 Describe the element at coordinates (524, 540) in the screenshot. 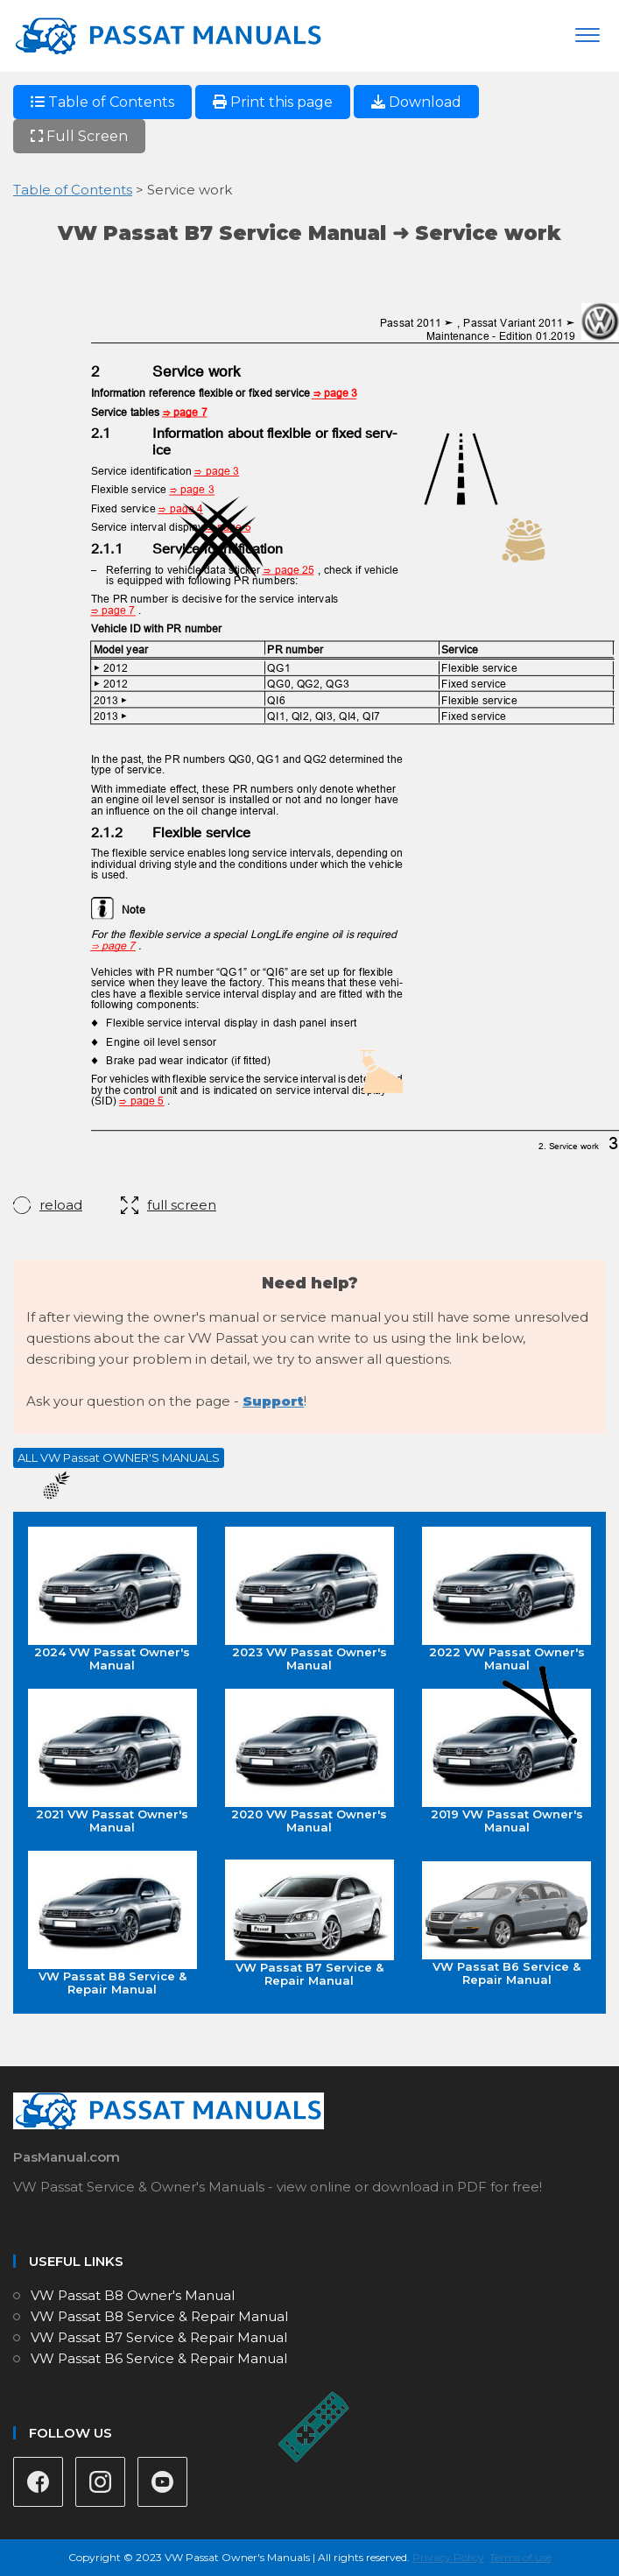

I see `view your coin pouch or in-game currency` at that location.